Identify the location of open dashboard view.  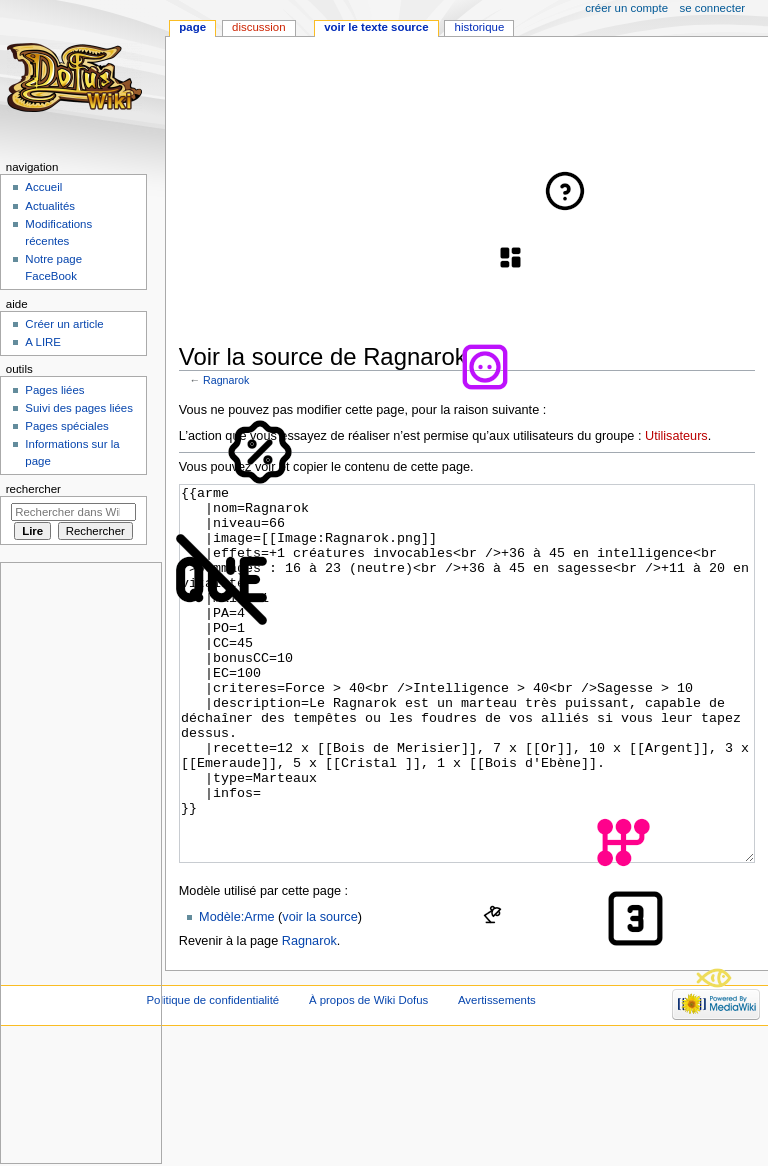
(510, 257).